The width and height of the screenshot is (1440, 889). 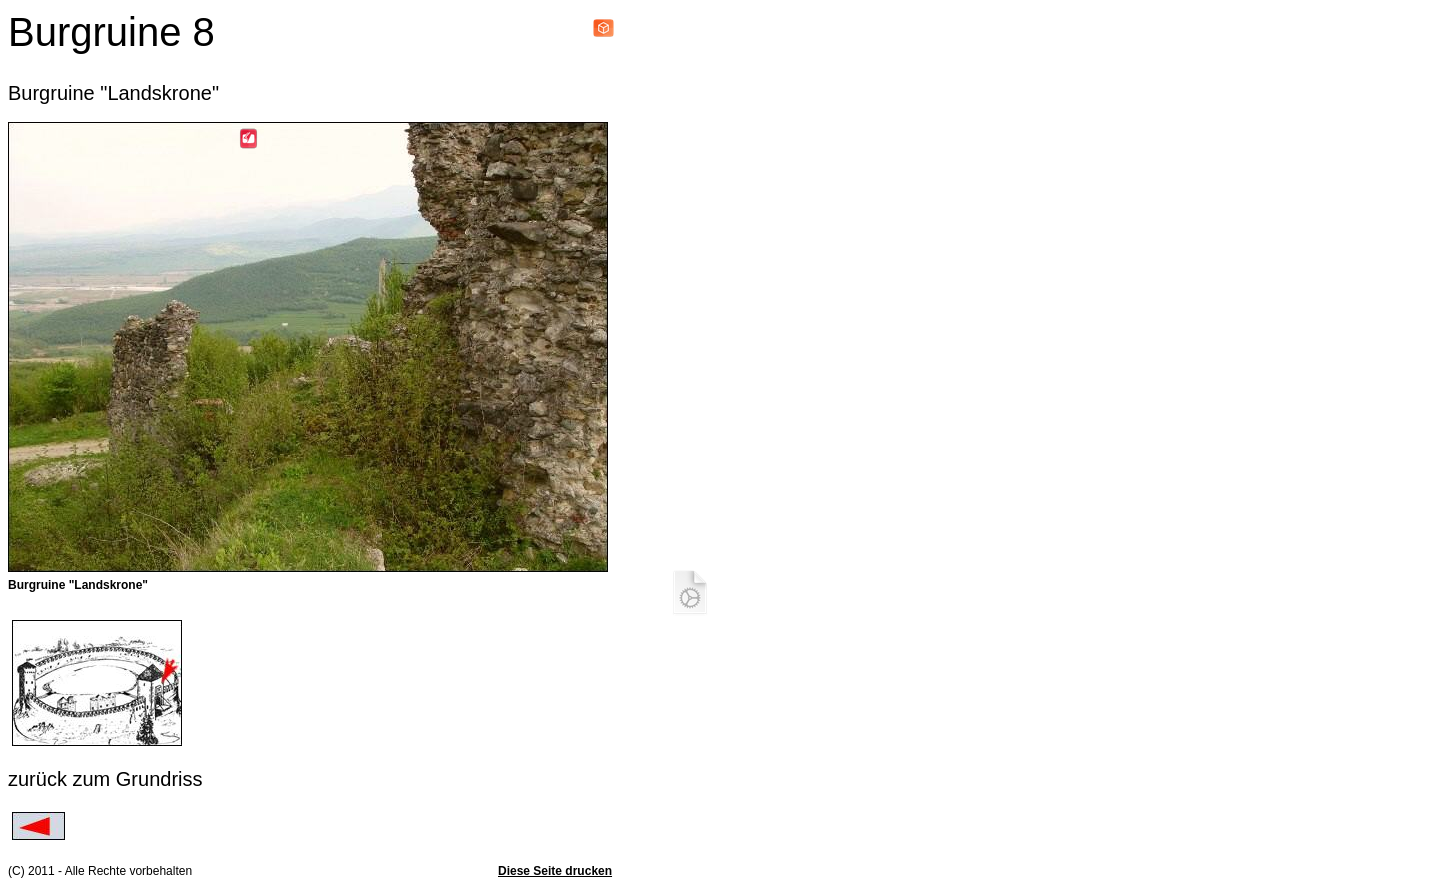 I want to click on 3D model file in STL binary format, so click(x=603, y=27).